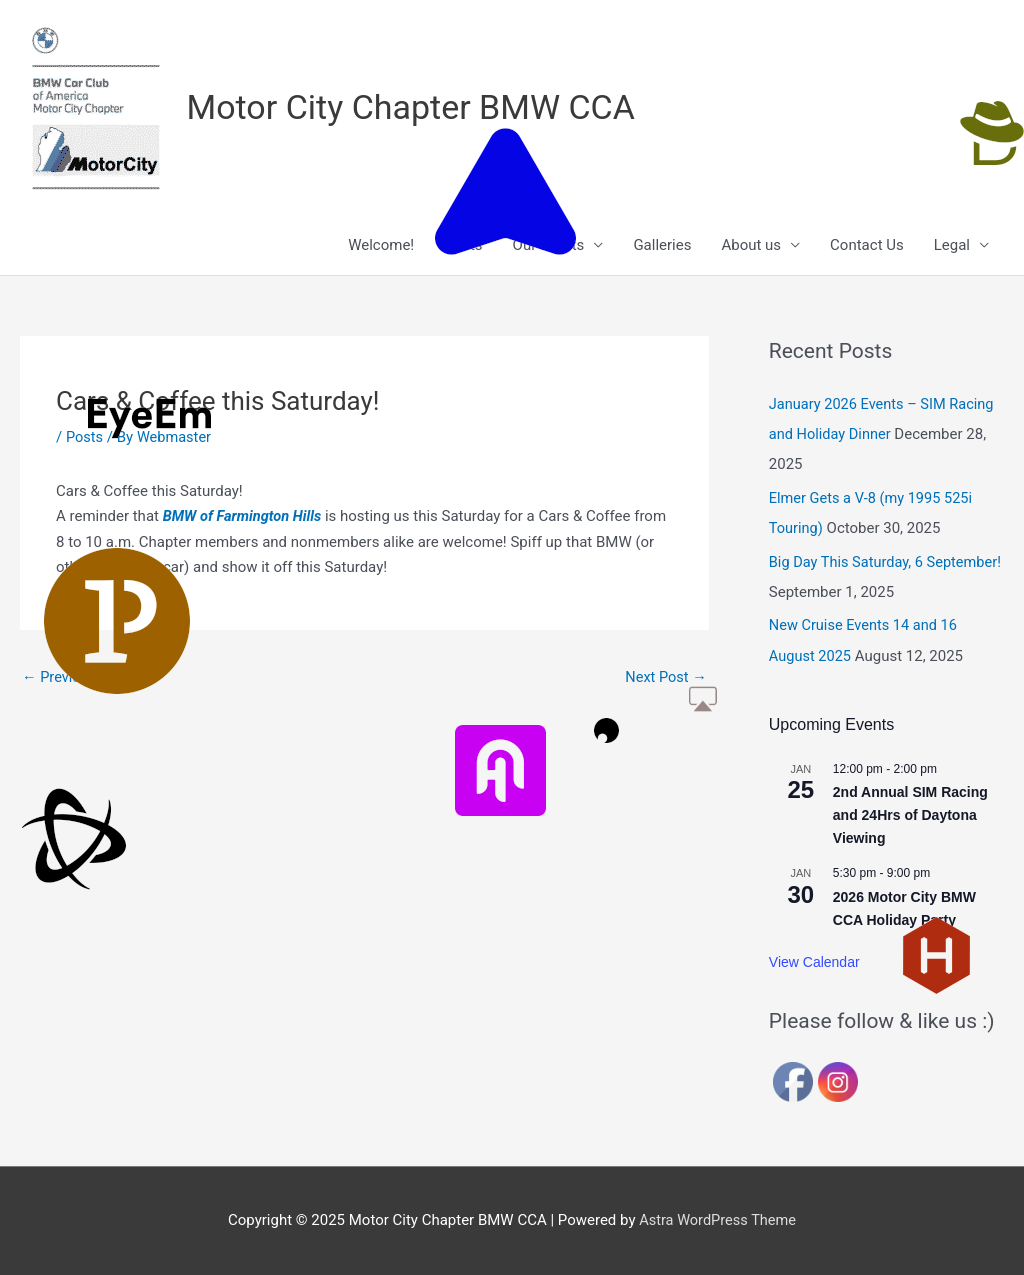 This screenshot has height=1275, width=1024. Describe the element at coordinates (606, 730) in the screenshot. I see `shadow cloud gaming service logo` at that location.